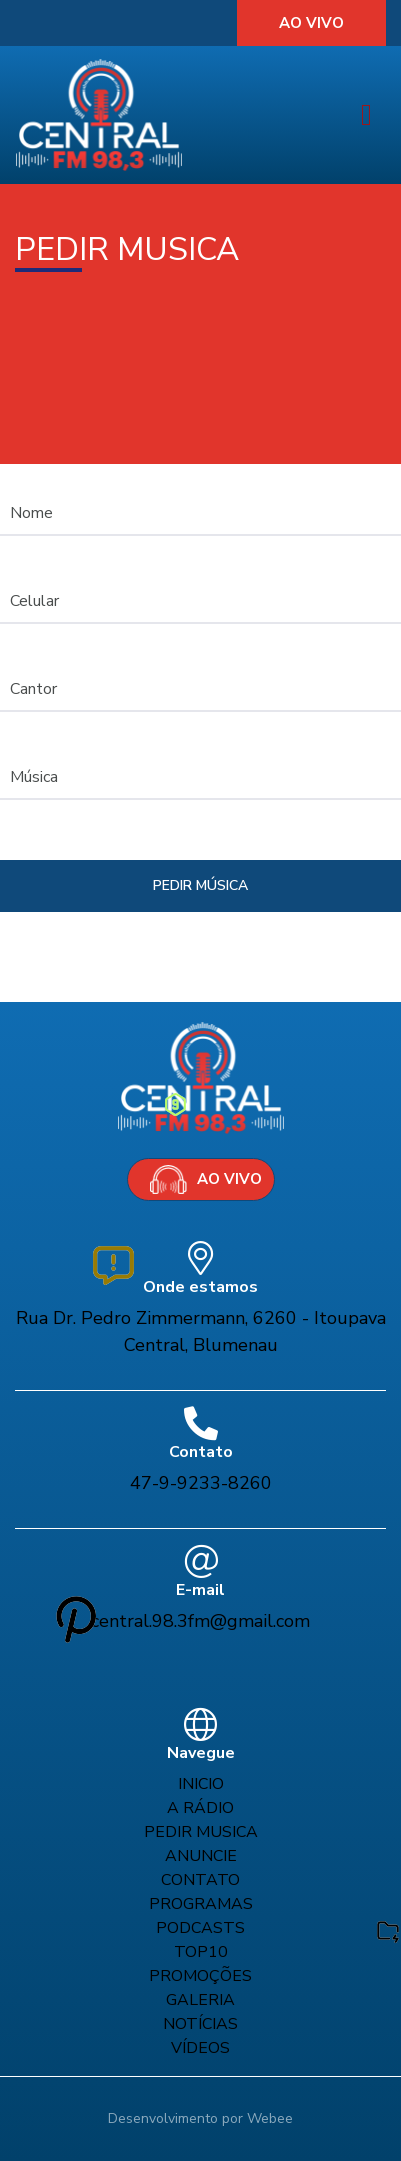 The height and width of the screenshot is (2161, 401). I want to click on open Pinterest app, so click(74, 1619).